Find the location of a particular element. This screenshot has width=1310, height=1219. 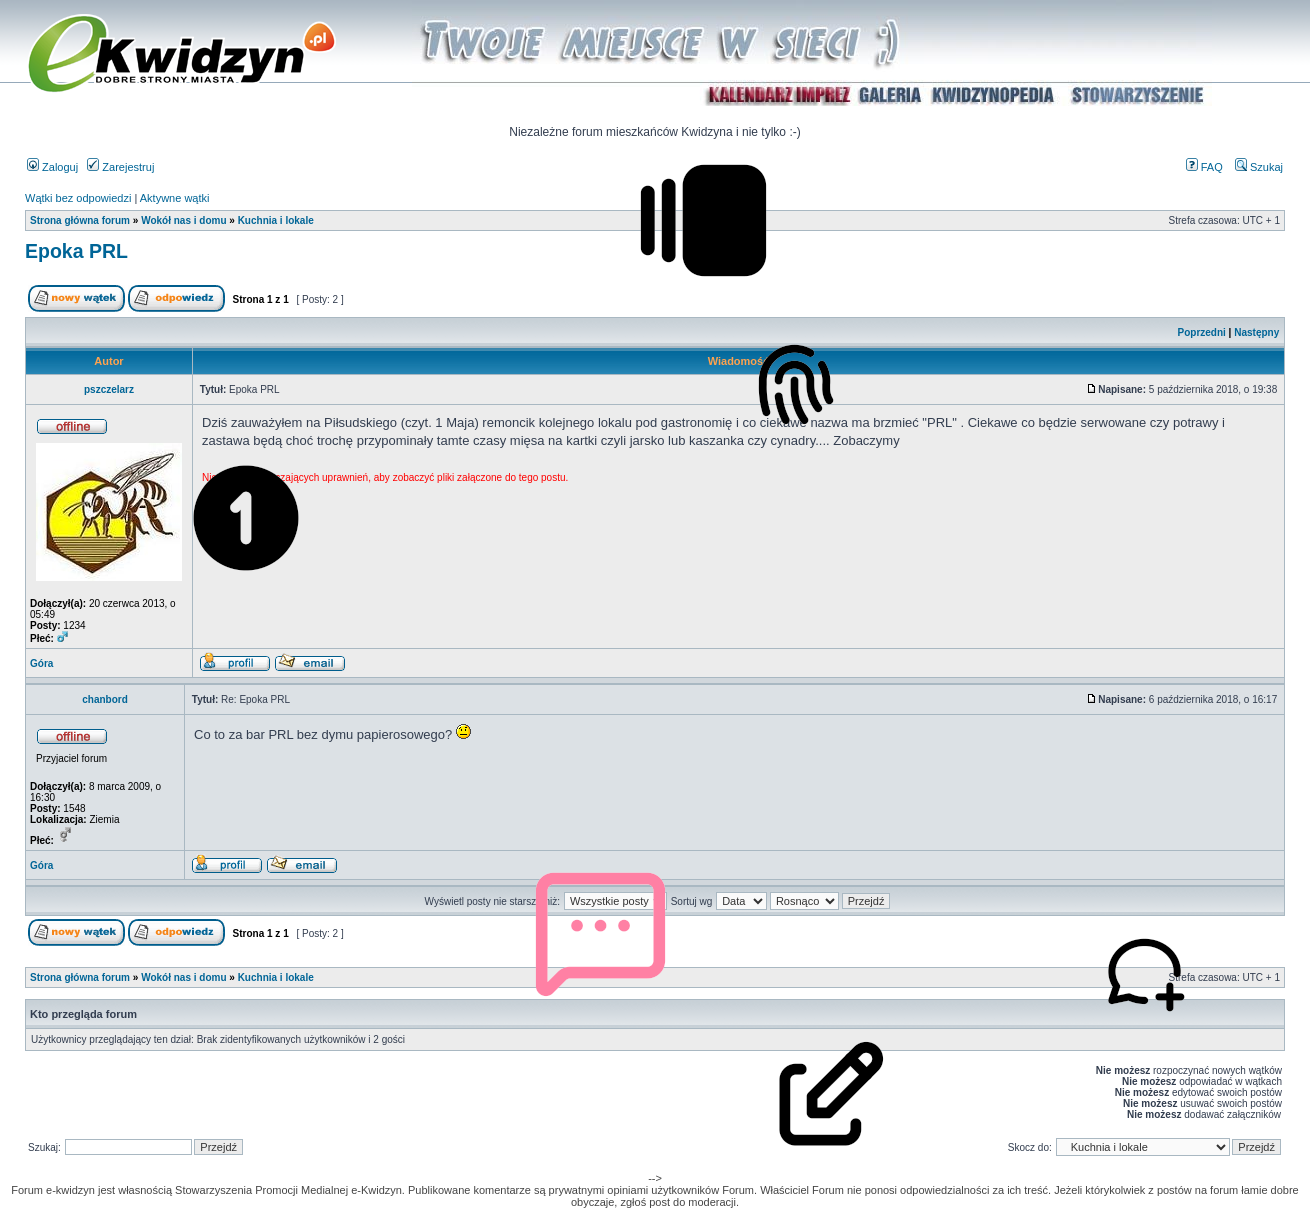

view more messages or conversation options is located at coordinates (600, 931).